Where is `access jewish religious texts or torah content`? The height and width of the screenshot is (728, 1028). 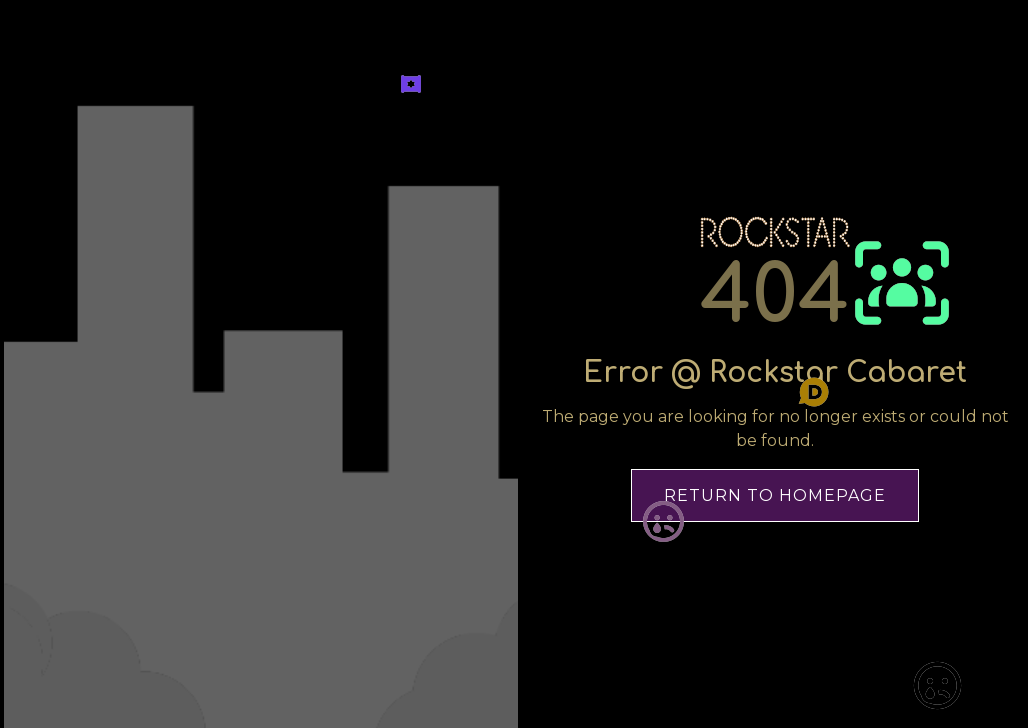
access jewish religious texts or torah content is located at coordinates (411, 84).